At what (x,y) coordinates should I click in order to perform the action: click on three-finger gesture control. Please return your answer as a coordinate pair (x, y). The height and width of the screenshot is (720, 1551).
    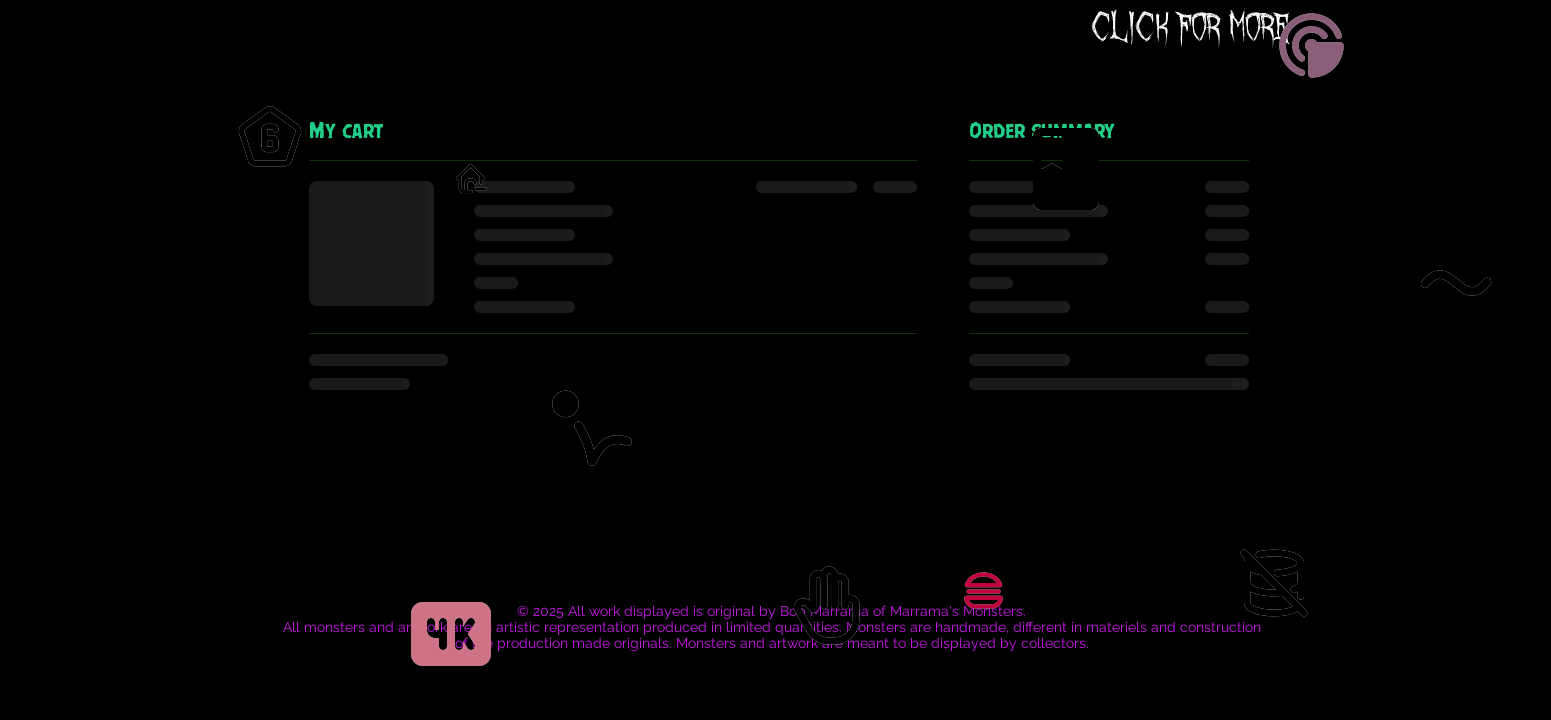
    Looking at the image, I should click on (827, 605).